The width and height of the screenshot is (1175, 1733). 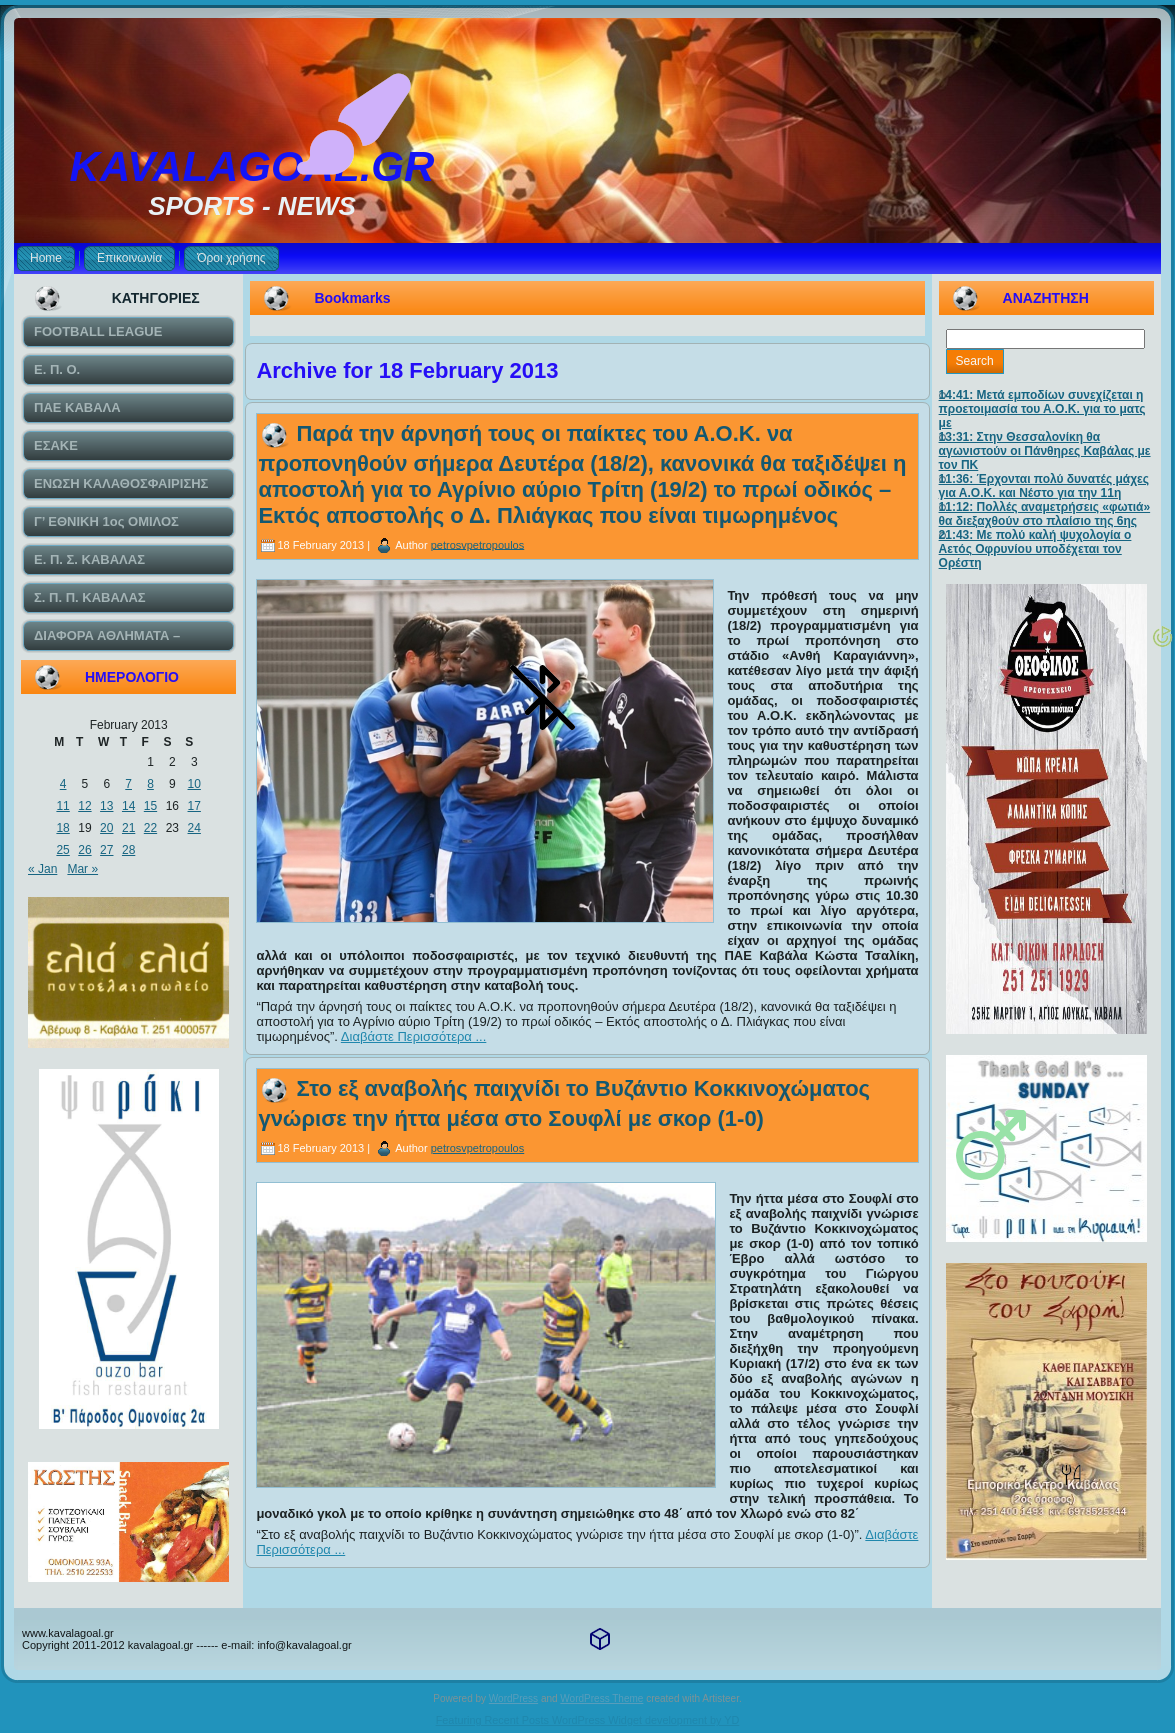 What do you see at coordinates (1162, 636) in the screenshot?
I see `set or track a goal` at bounding box center [1162, 636].